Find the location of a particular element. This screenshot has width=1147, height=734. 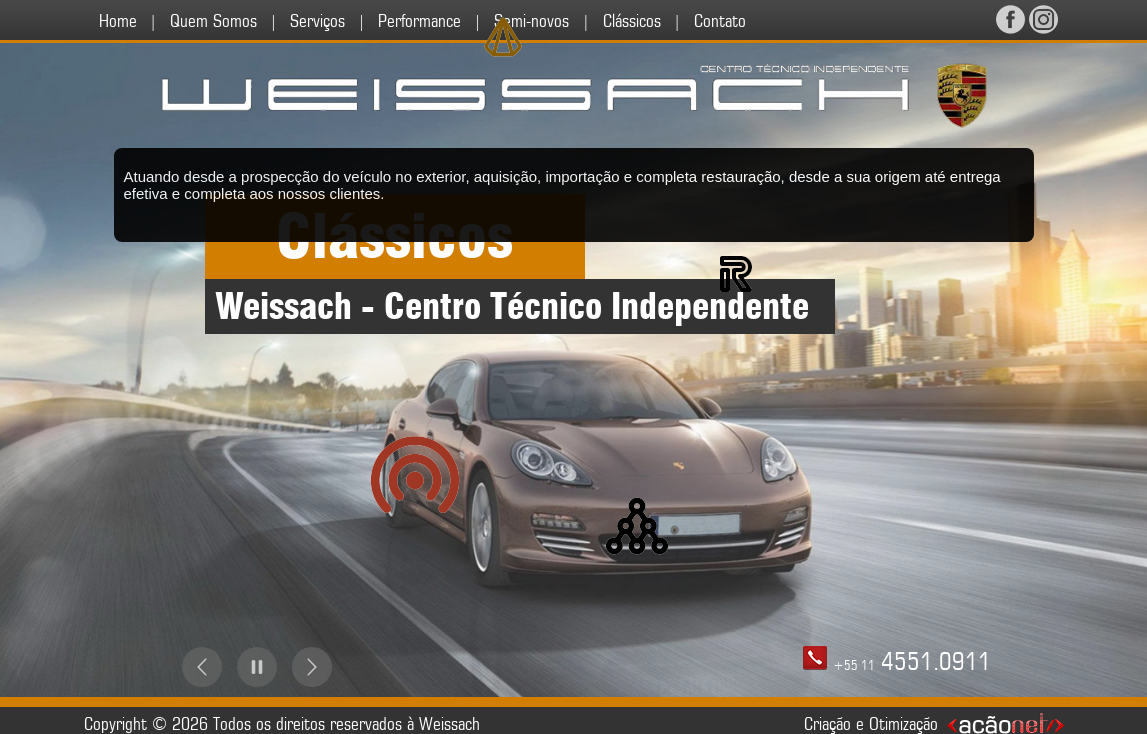

view 3D shape or geometric object is located at coordinates (503, 38).